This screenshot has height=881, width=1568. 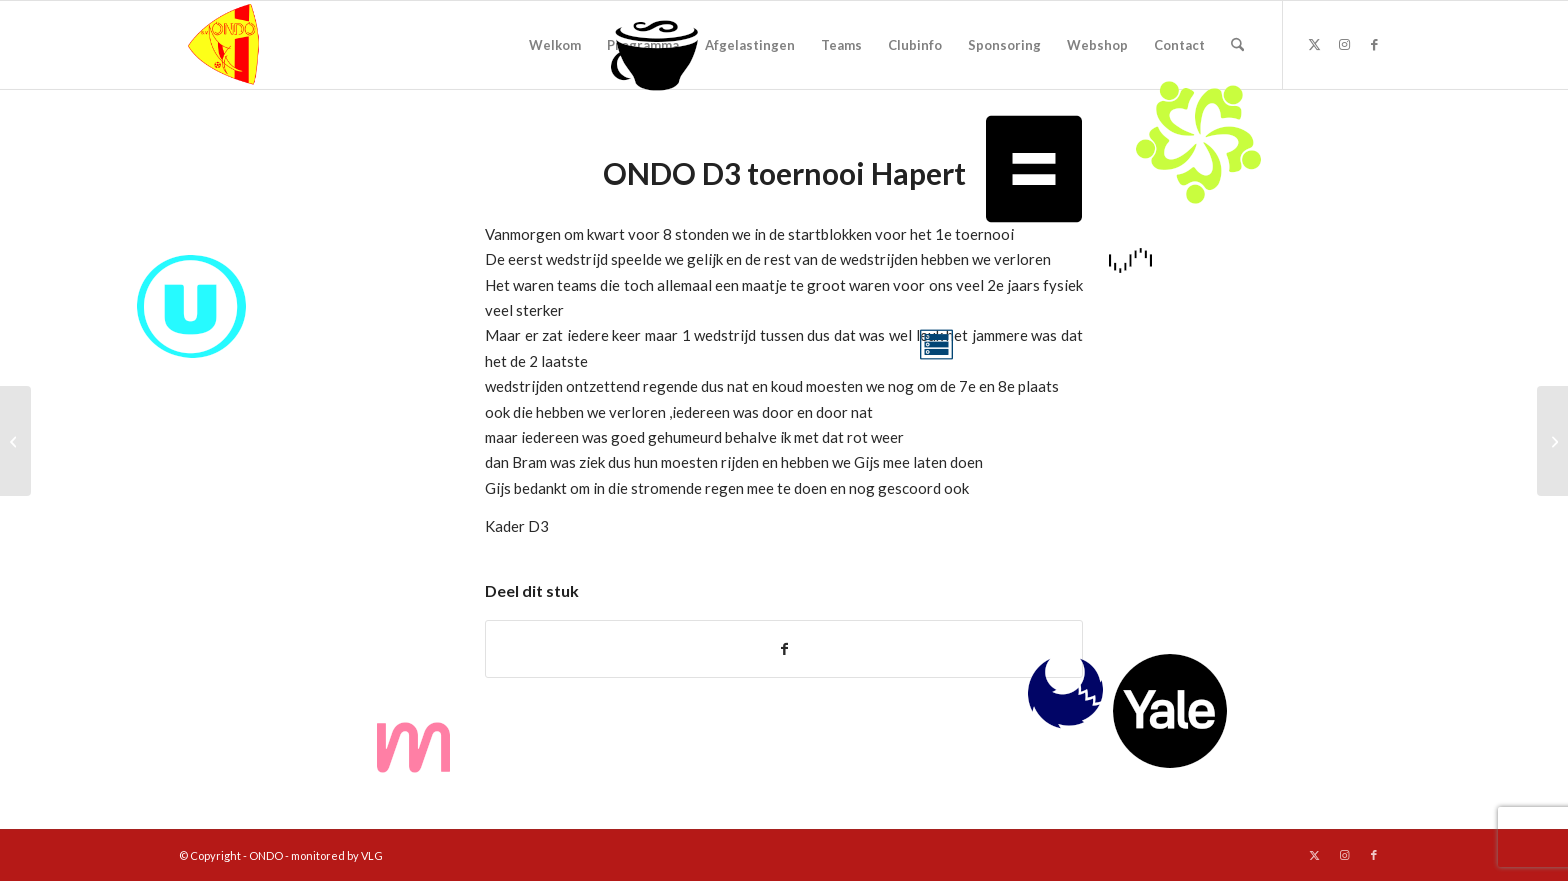 I want to click on unraid server management application, so click(x=1130, y=260).